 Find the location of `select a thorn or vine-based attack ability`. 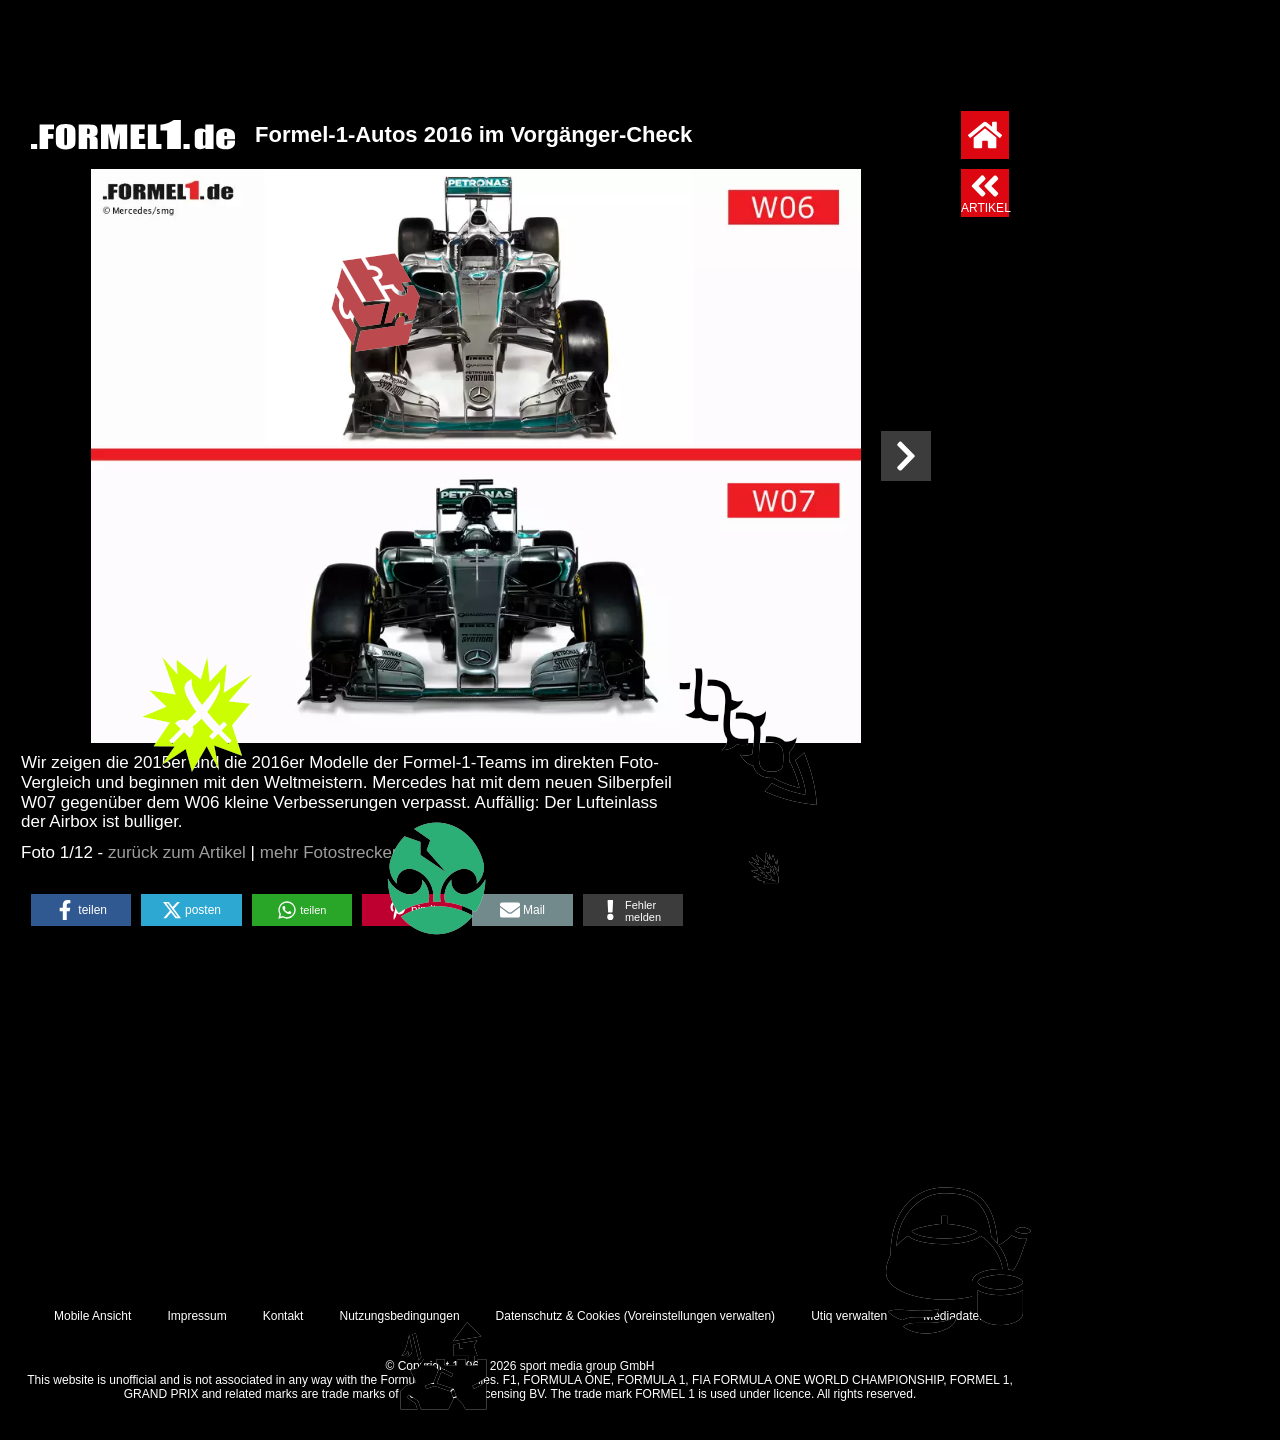

select a thorn or vine-based attack ability is located at coordinates (748, 737).